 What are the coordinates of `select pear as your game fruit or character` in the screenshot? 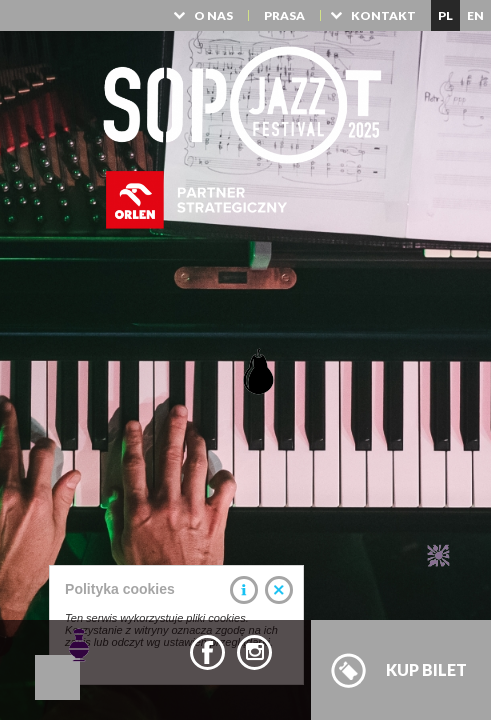 It's located at (258, 371).